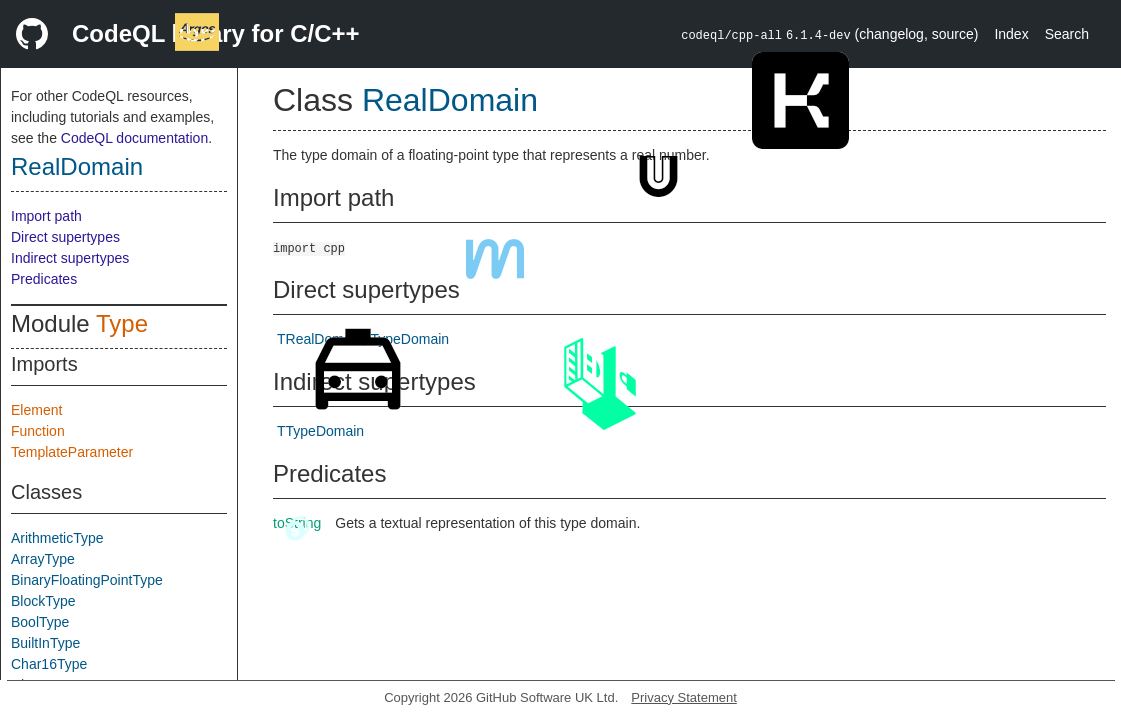 Image resolution: width=1121 pixels, height=720 pixels. I want to click on open the Mezmo app, so click(495, 259).